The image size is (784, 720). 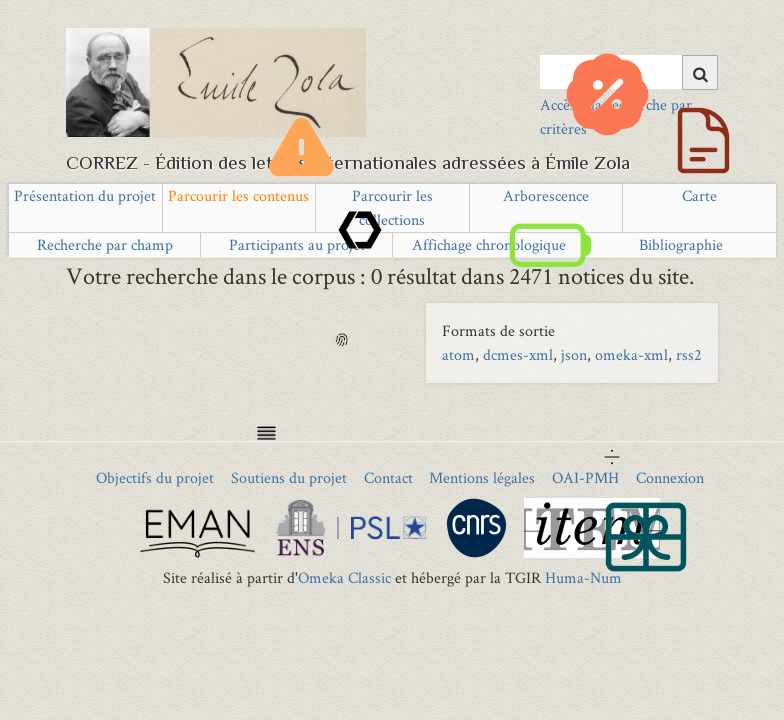 What do you see at coordinates (550, 242) in the screenshot?
I see `indicates empty battery status` at bounding box center [550, 242].